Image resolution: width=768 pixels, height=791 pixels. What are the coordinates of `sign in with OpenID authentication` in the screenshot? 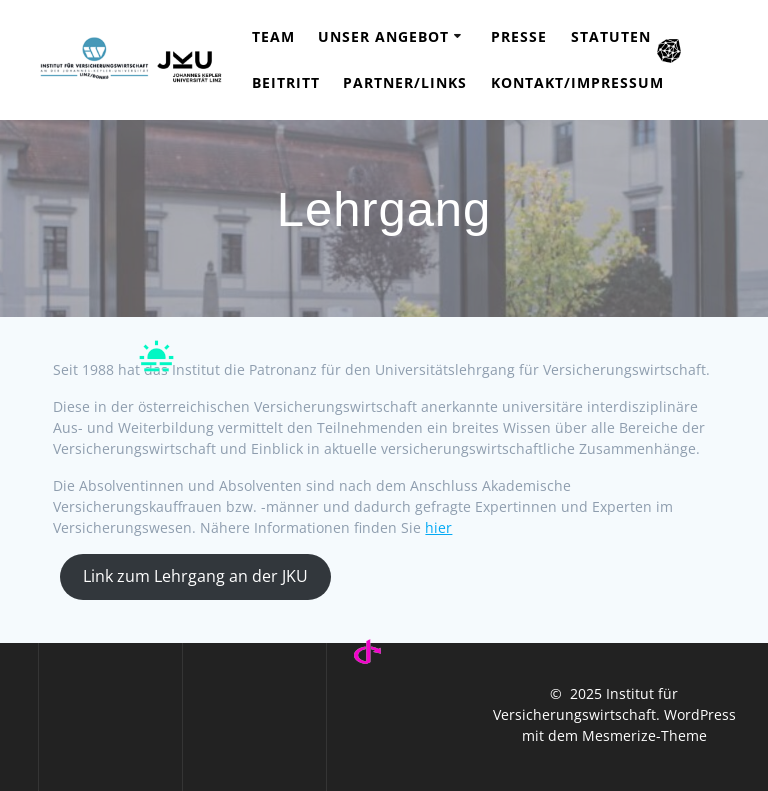 It's located at (367, 651).